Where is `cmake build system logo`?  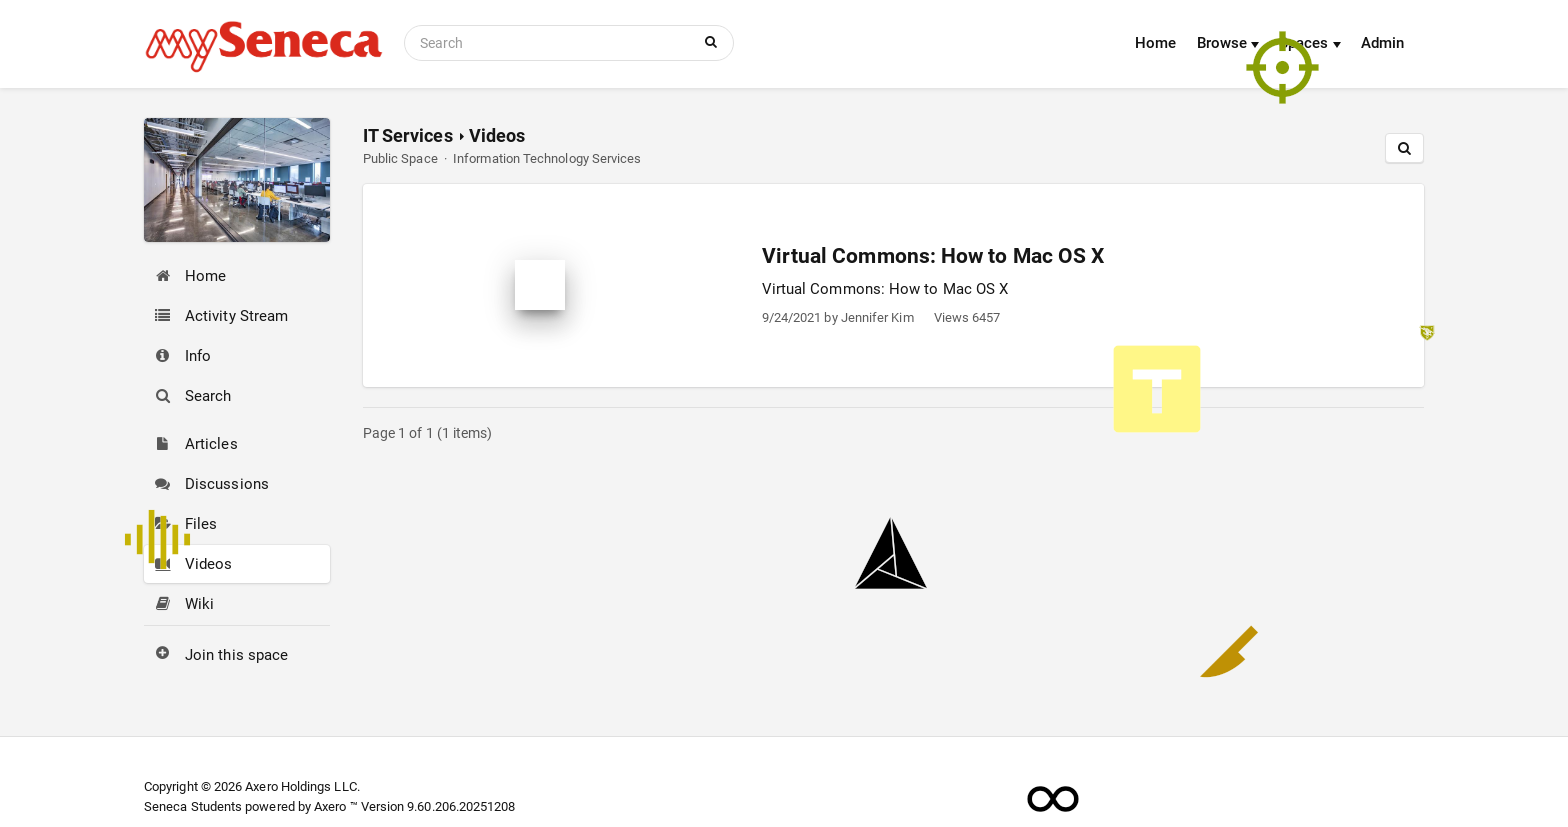
cmake build system logo is located at coordinates (891, 553).